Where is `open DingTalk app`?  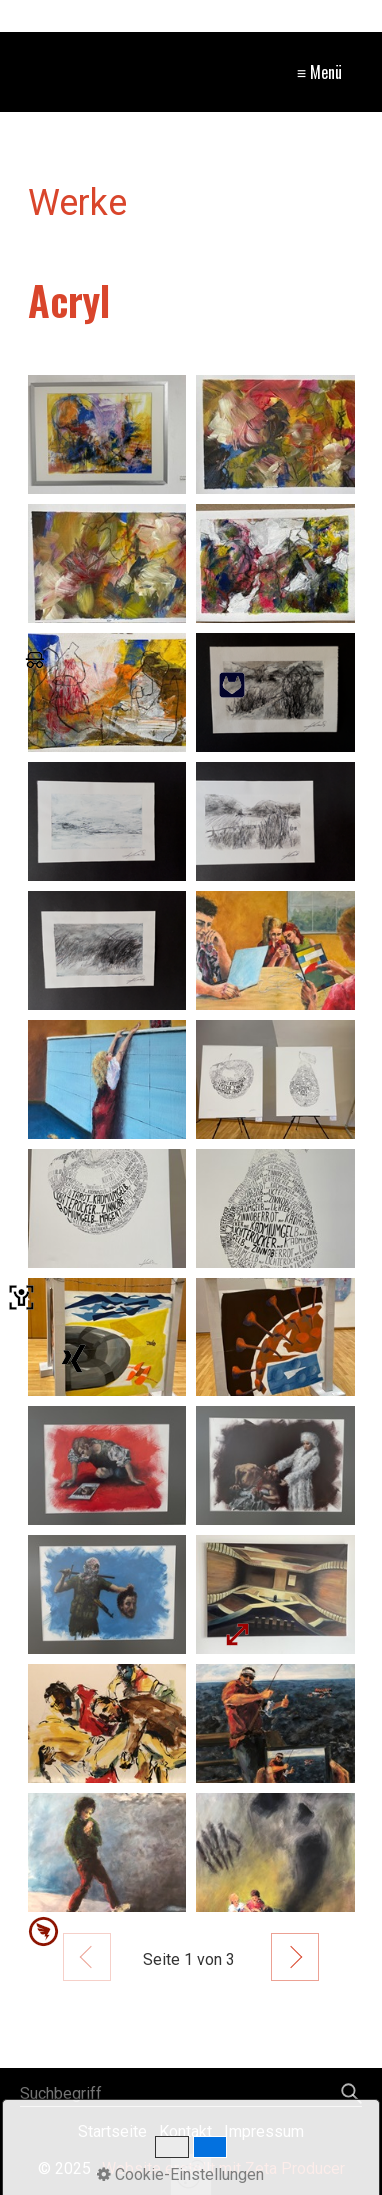
open DingTalk app is located at coordinates (43, 1931).